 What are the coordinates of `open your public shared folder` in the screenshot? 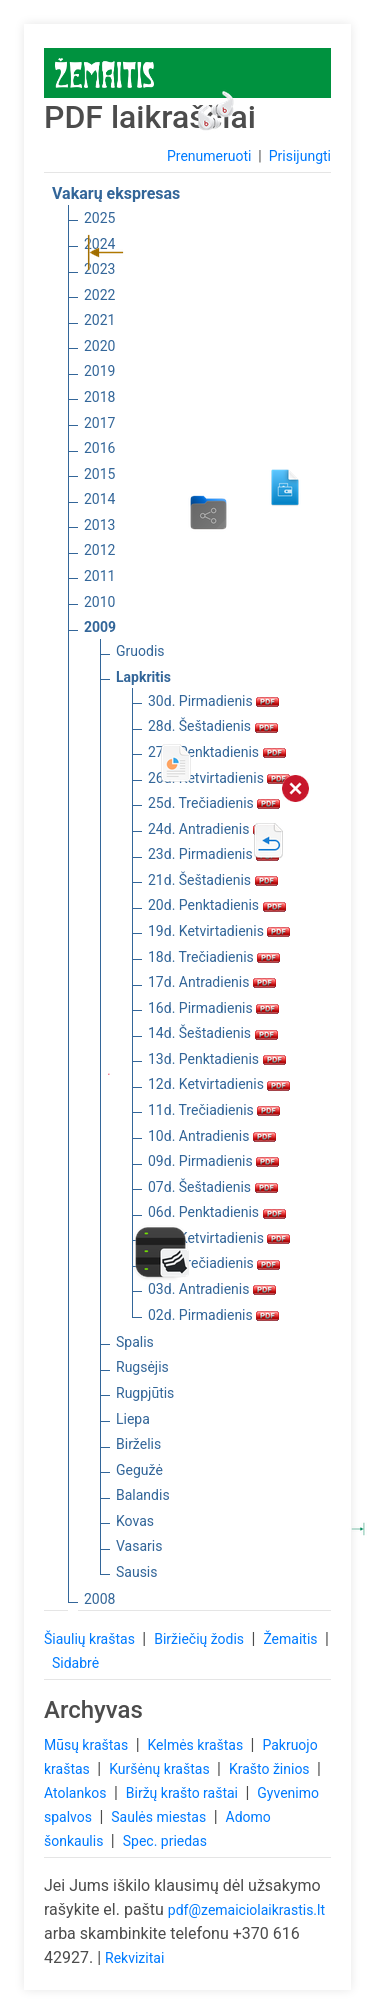 It's located at (208, 512).